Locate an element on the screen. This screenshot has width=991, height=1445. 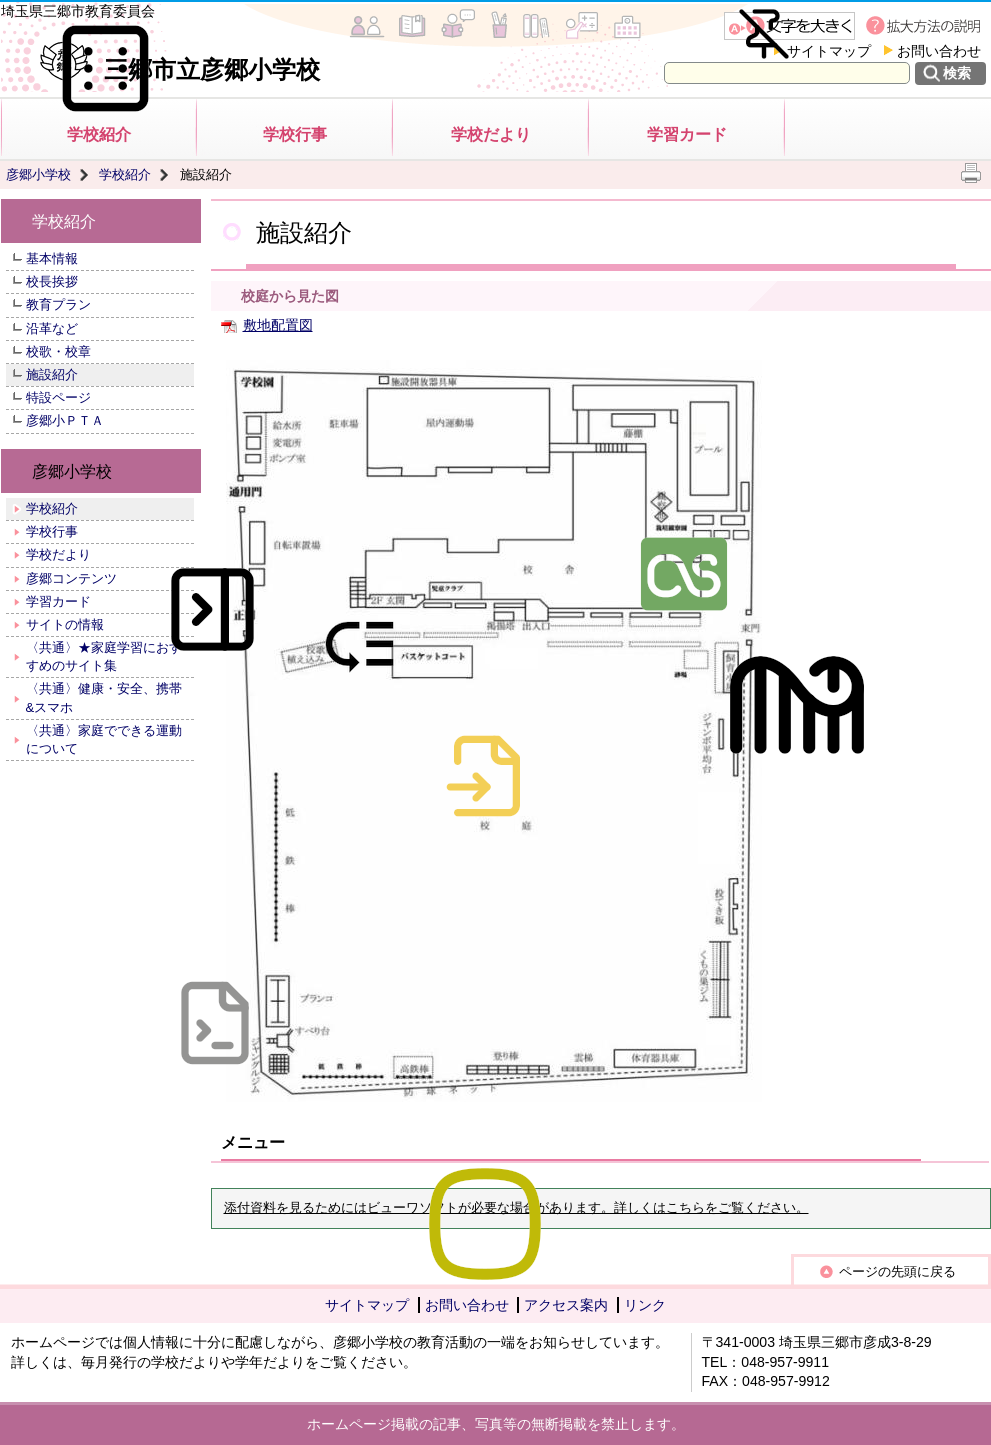
close the right side panel is located at coordinates (212, 609).